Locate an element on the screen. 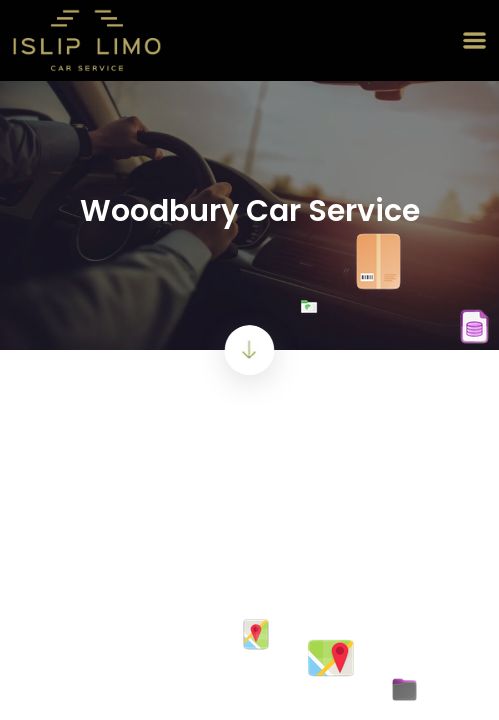 The image size is (499, 720). open a folder to view its contents is located at coordinates (404, 689).